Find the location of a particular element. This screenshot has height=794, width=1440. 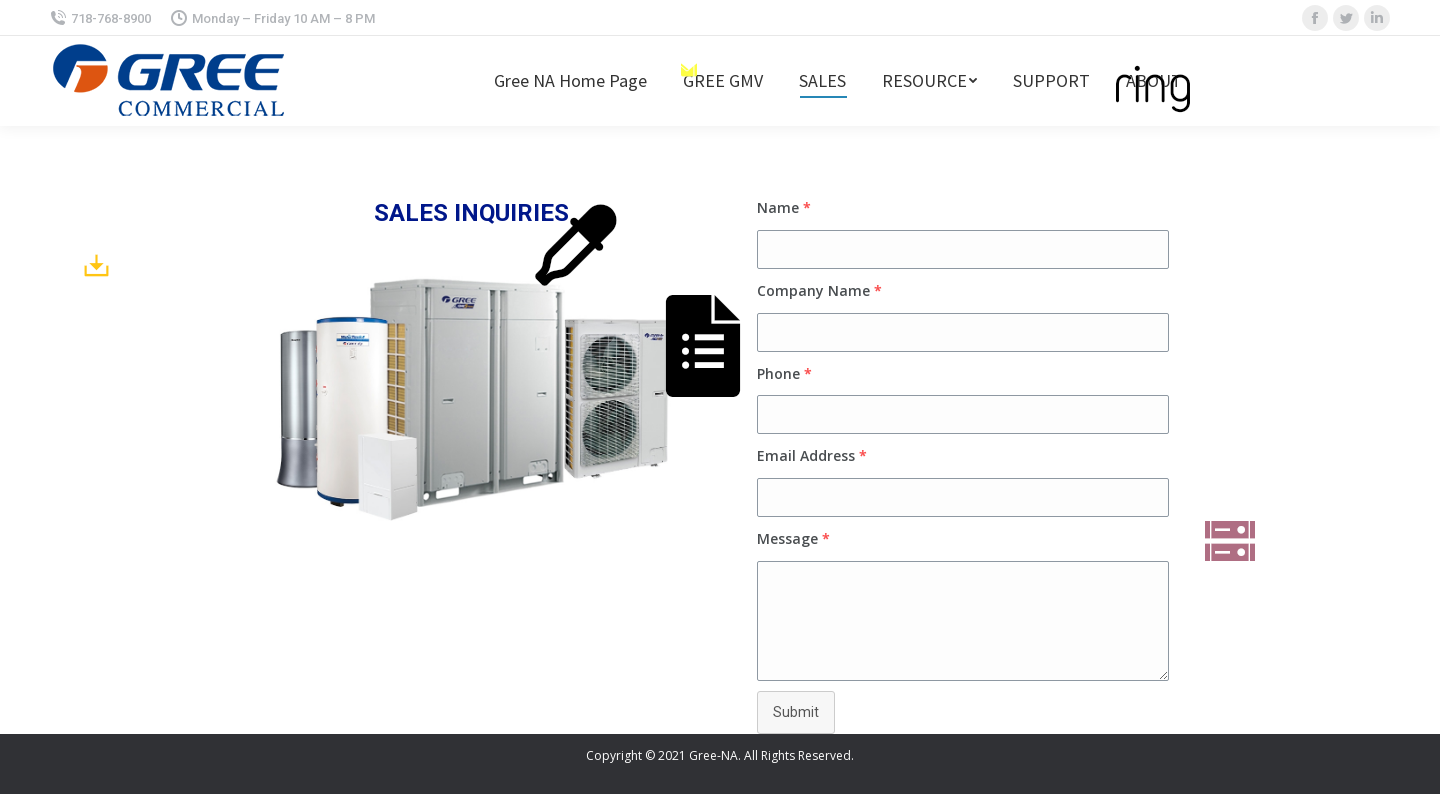

pick a color from the screen is located at coordinates (575, 245).